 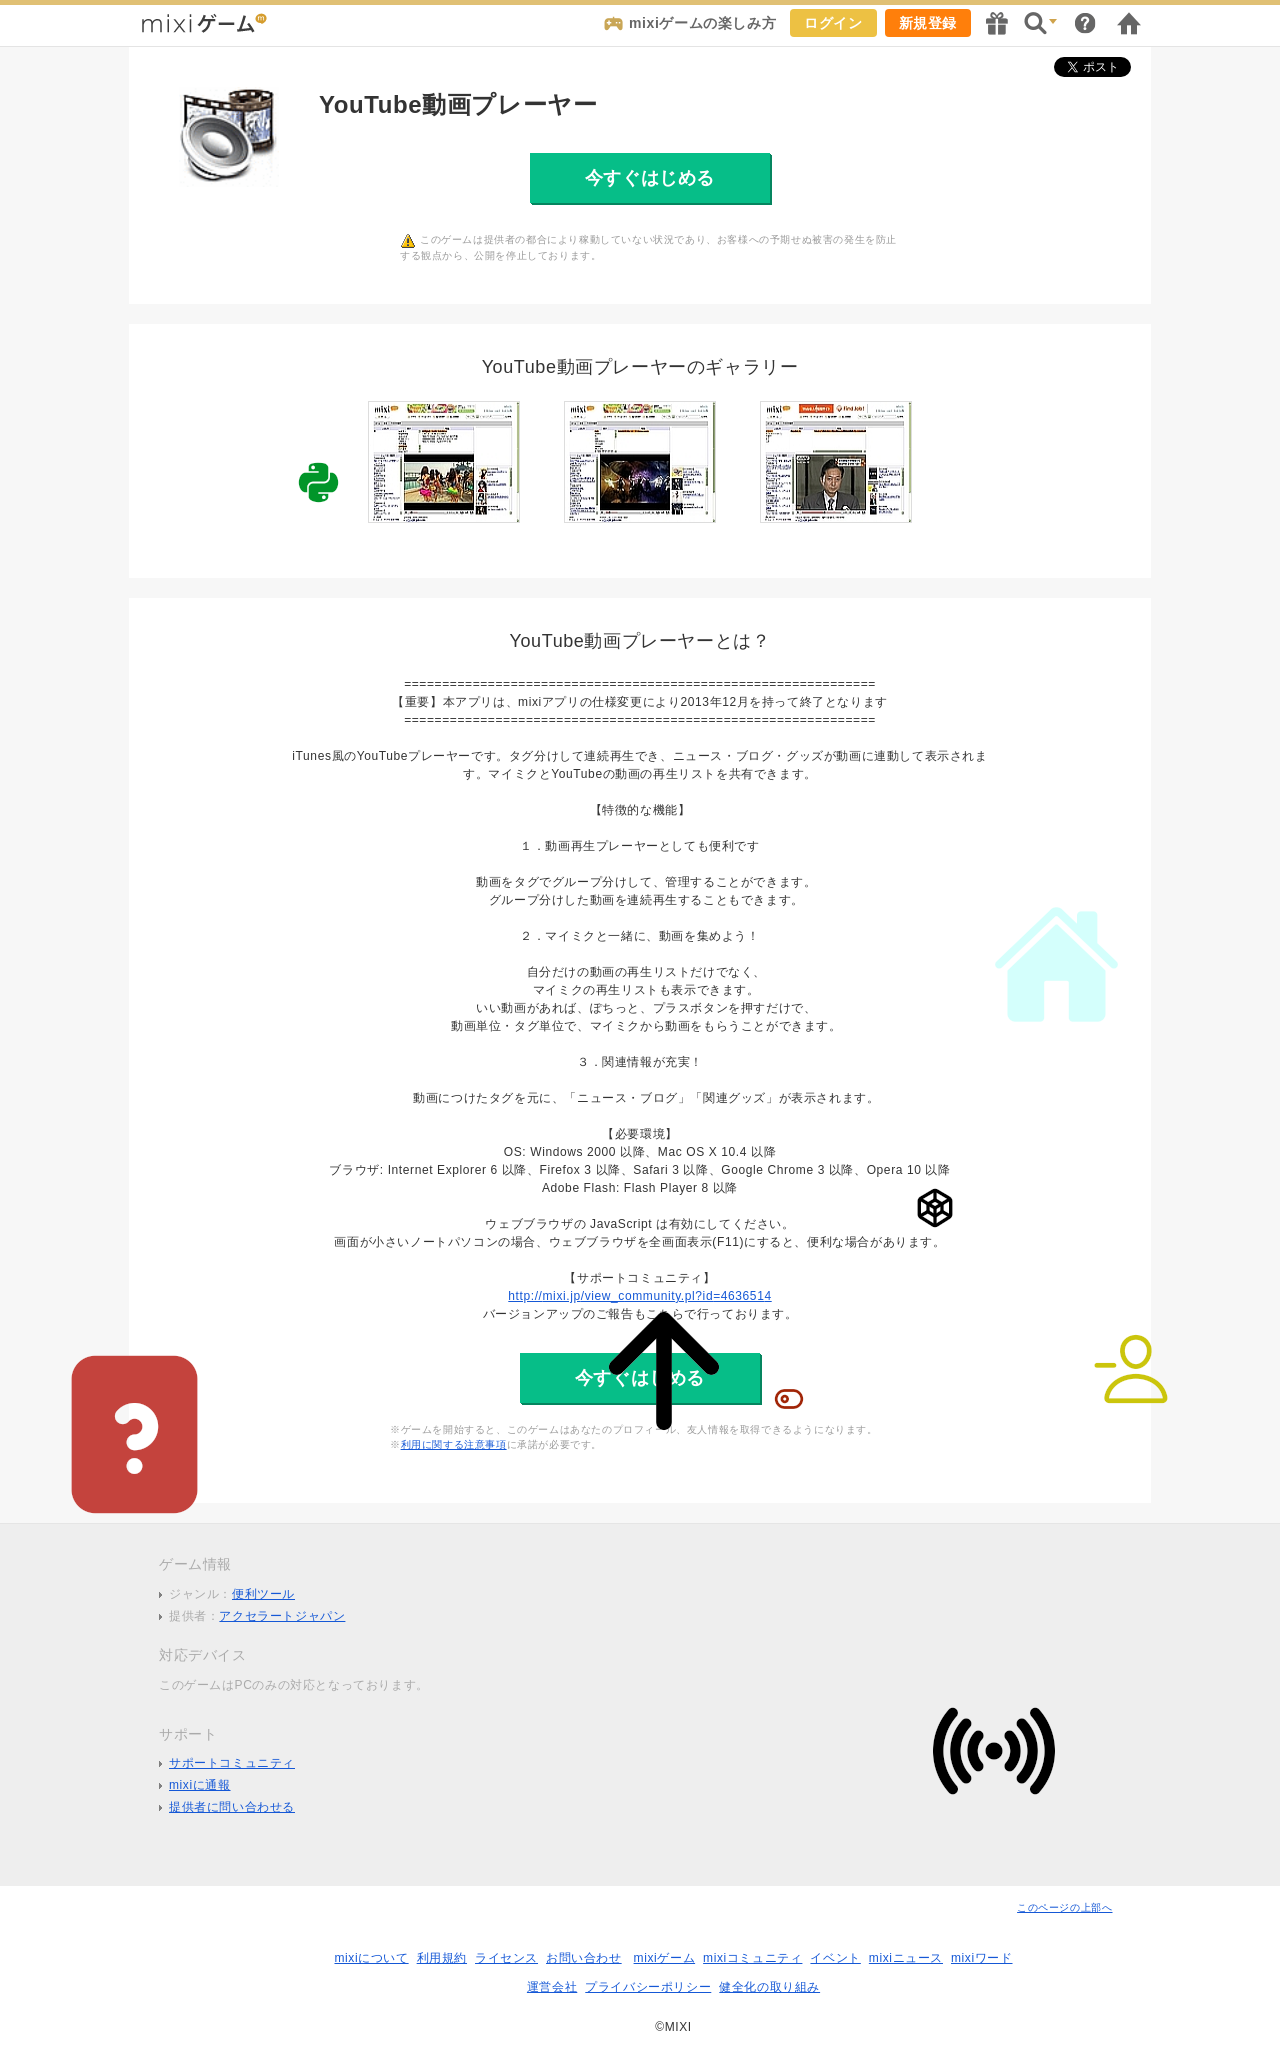 What do you see at coordinates (134, 1434) in the screenshot?
I see `unknown or unrecognized device detected` at bounding box center [134, 1434].